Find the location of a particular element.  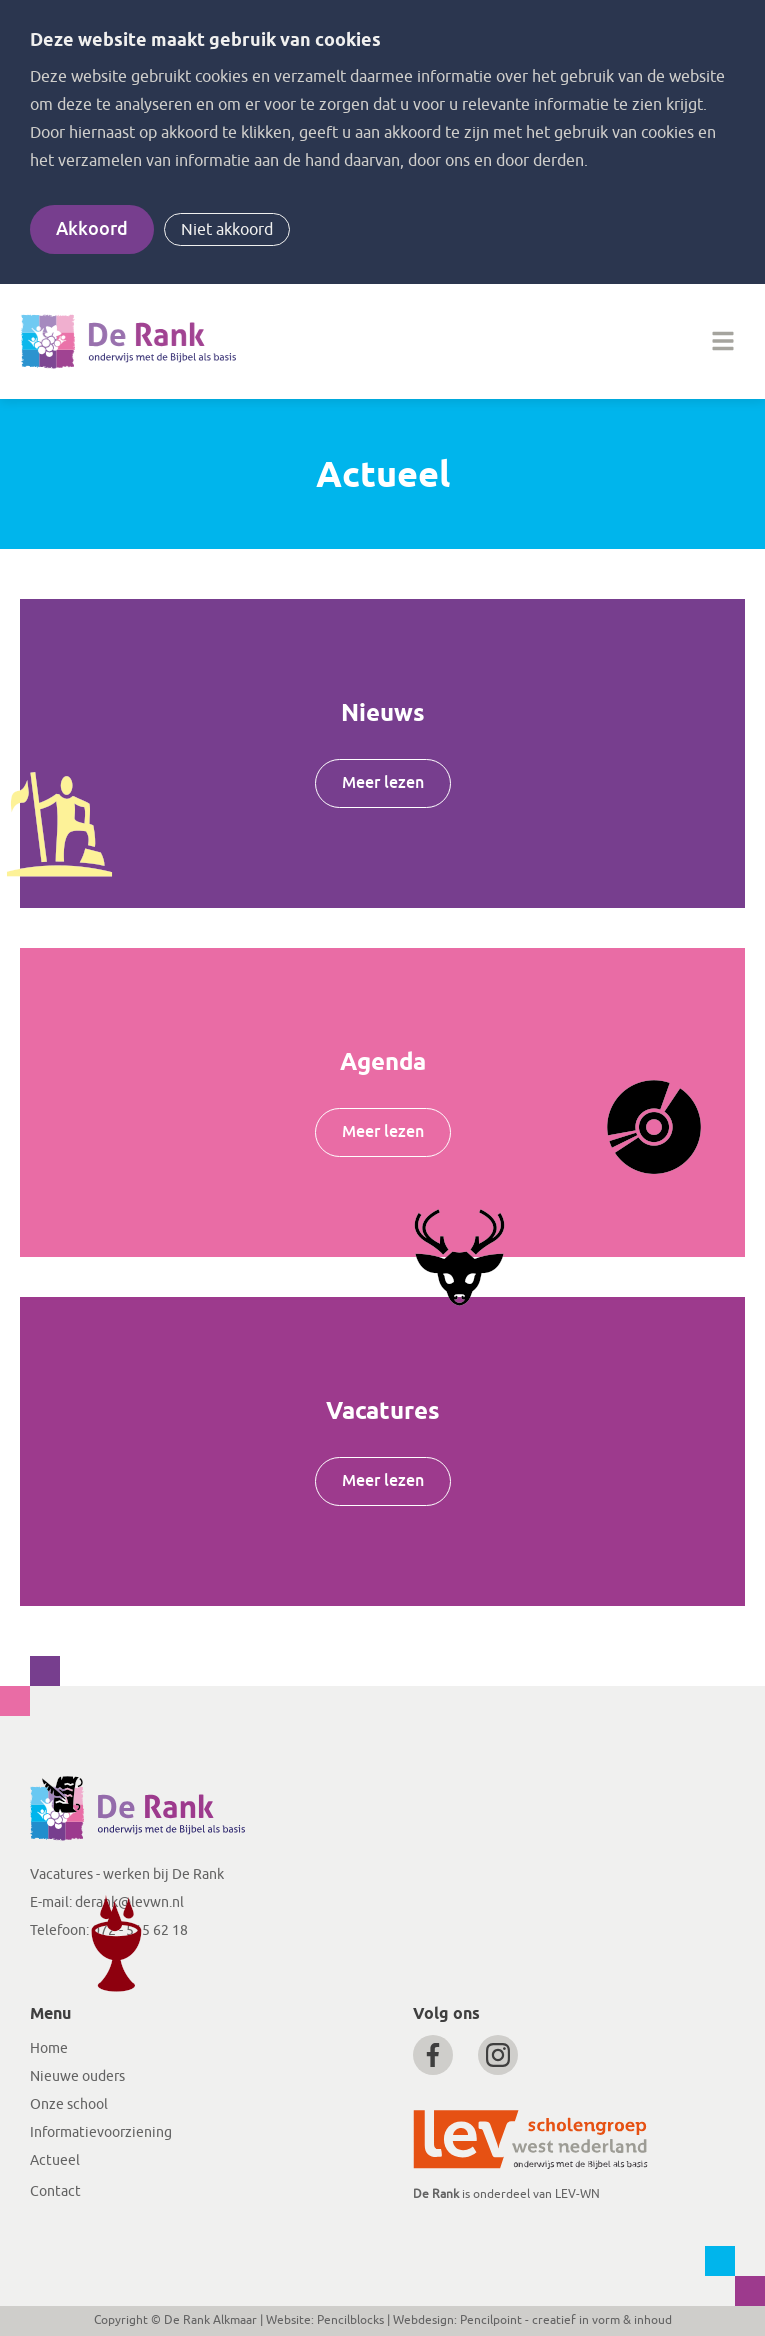

access quest log or story journal is located at coordinates (62, 1794).